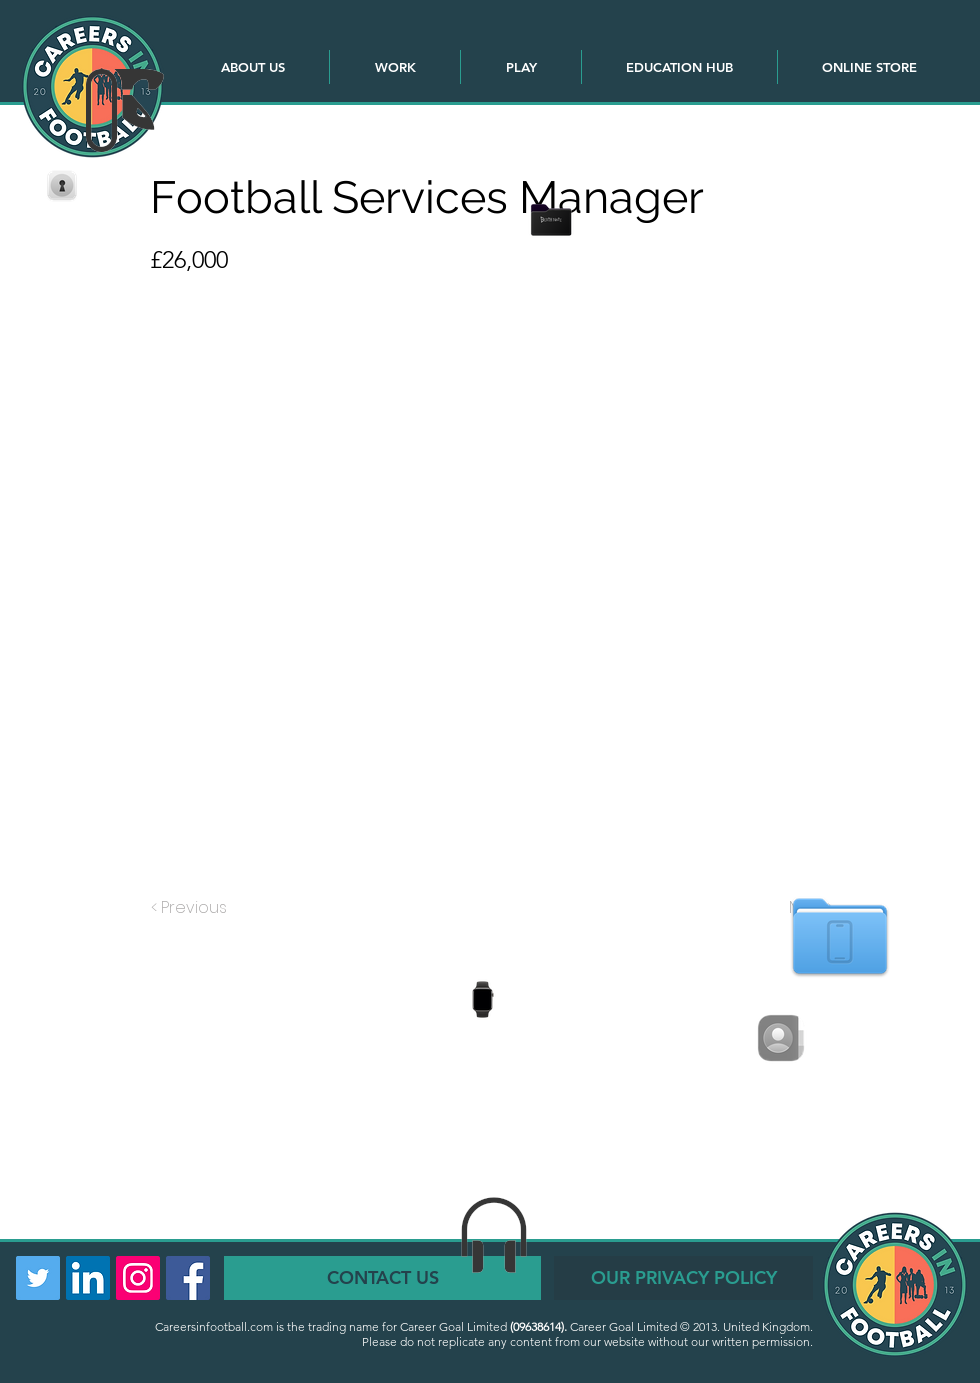 The height and width of the screenshot is (1383, 980). I want to click on open folder containing iPhone backups or synced content, so click(840, 936).